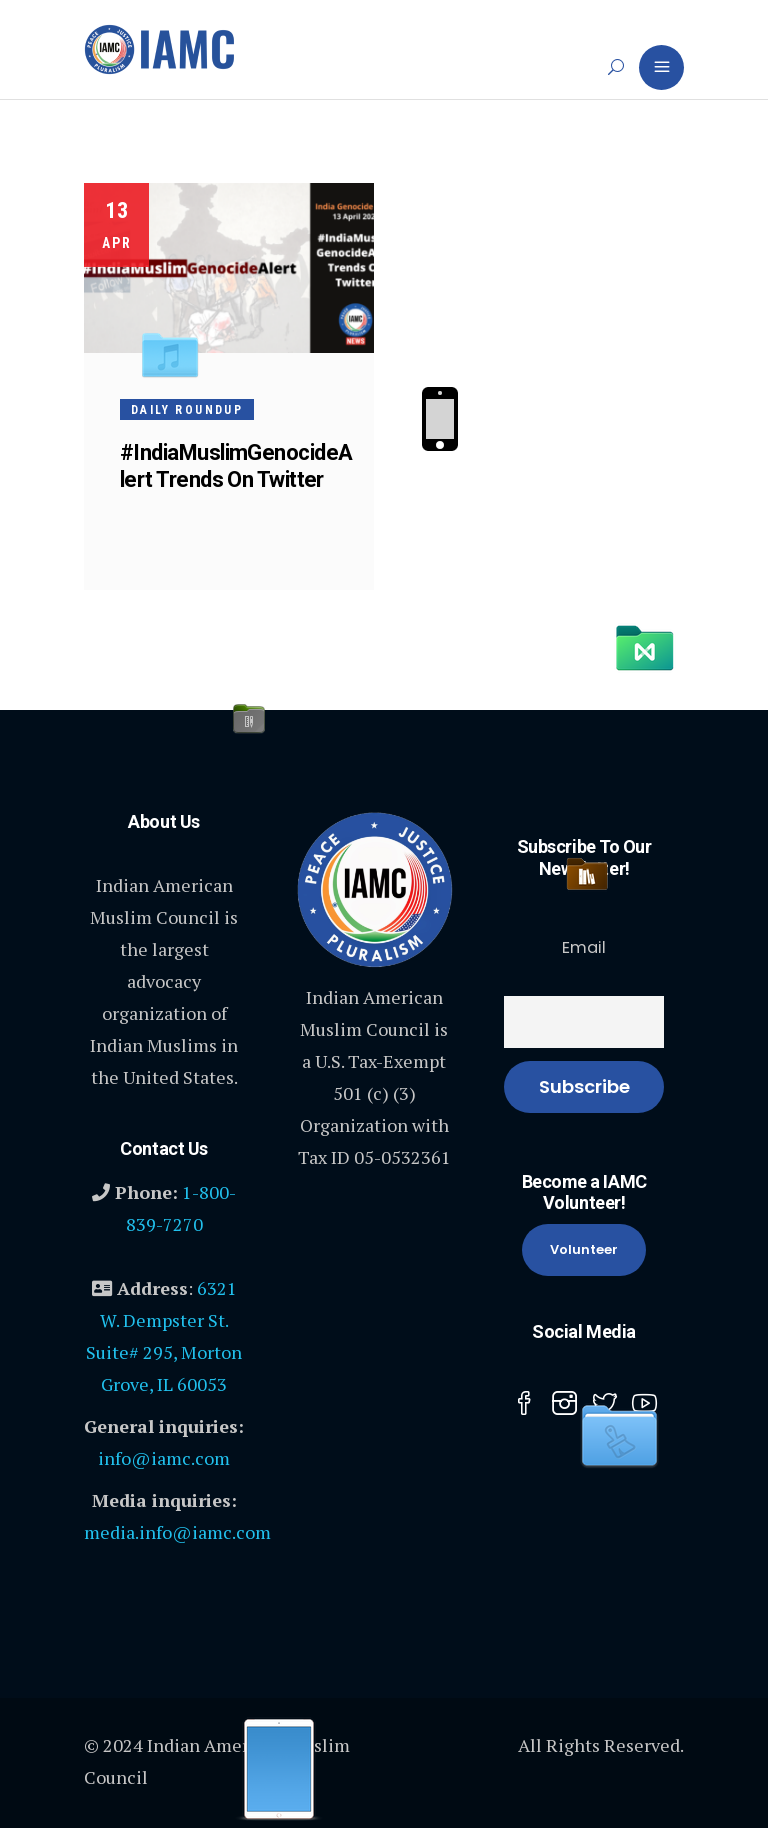  Describe the element at coordinates (279, 1770) in the screenshot. I see `iPad Pro device with cellular connectivity` at that location.